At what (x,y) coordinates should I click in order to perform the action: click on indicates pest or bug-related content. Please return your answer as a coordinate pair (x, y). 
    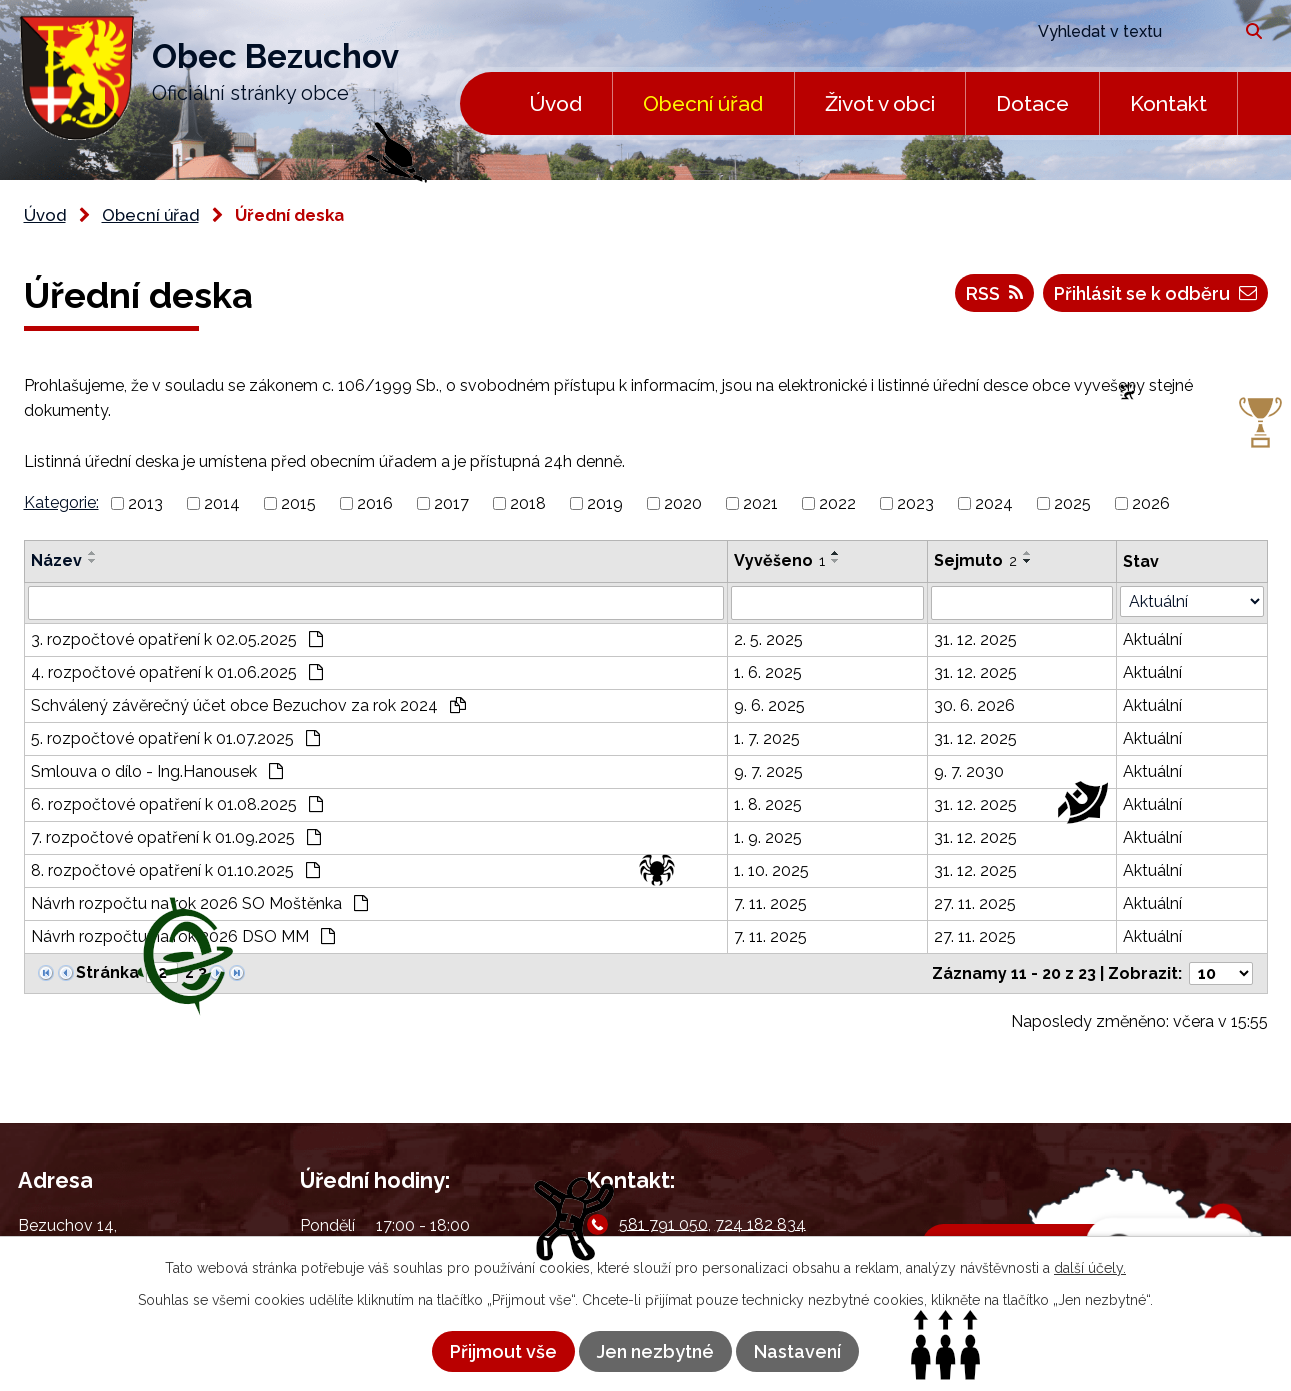
    Looking at the image, I should click on (657, 869).